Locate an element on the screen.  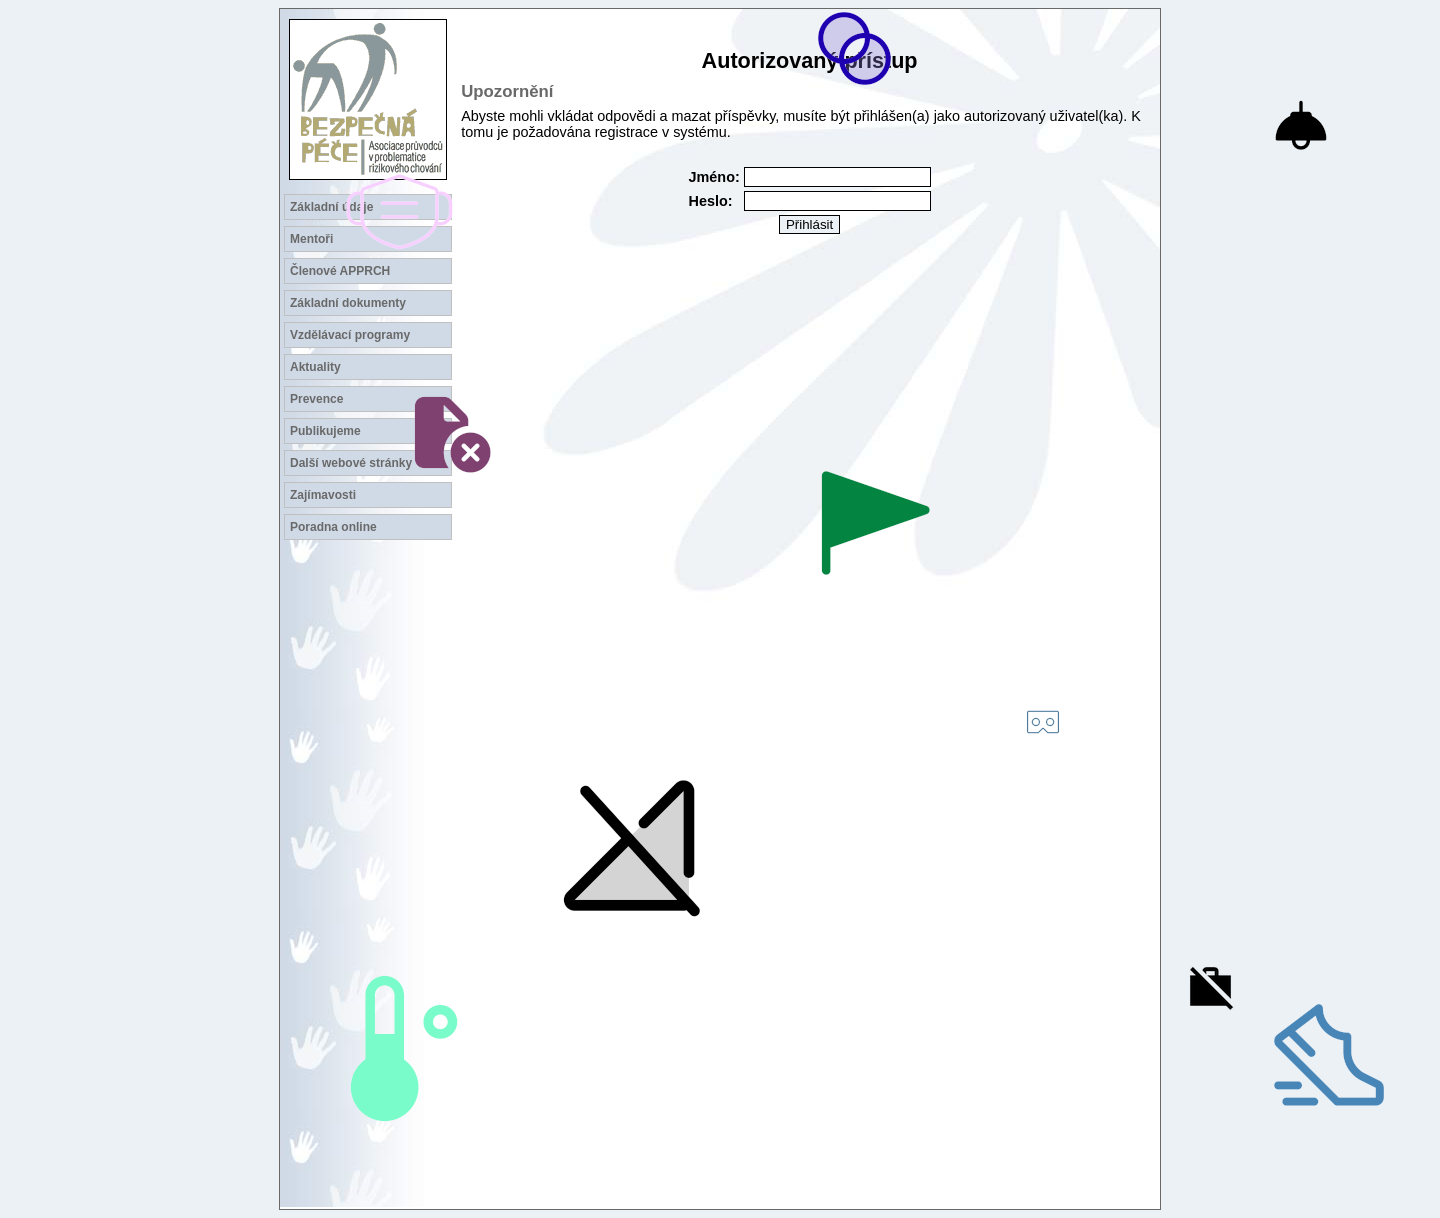
start a running or fitness activity is located at coordinates (1327, 1061).